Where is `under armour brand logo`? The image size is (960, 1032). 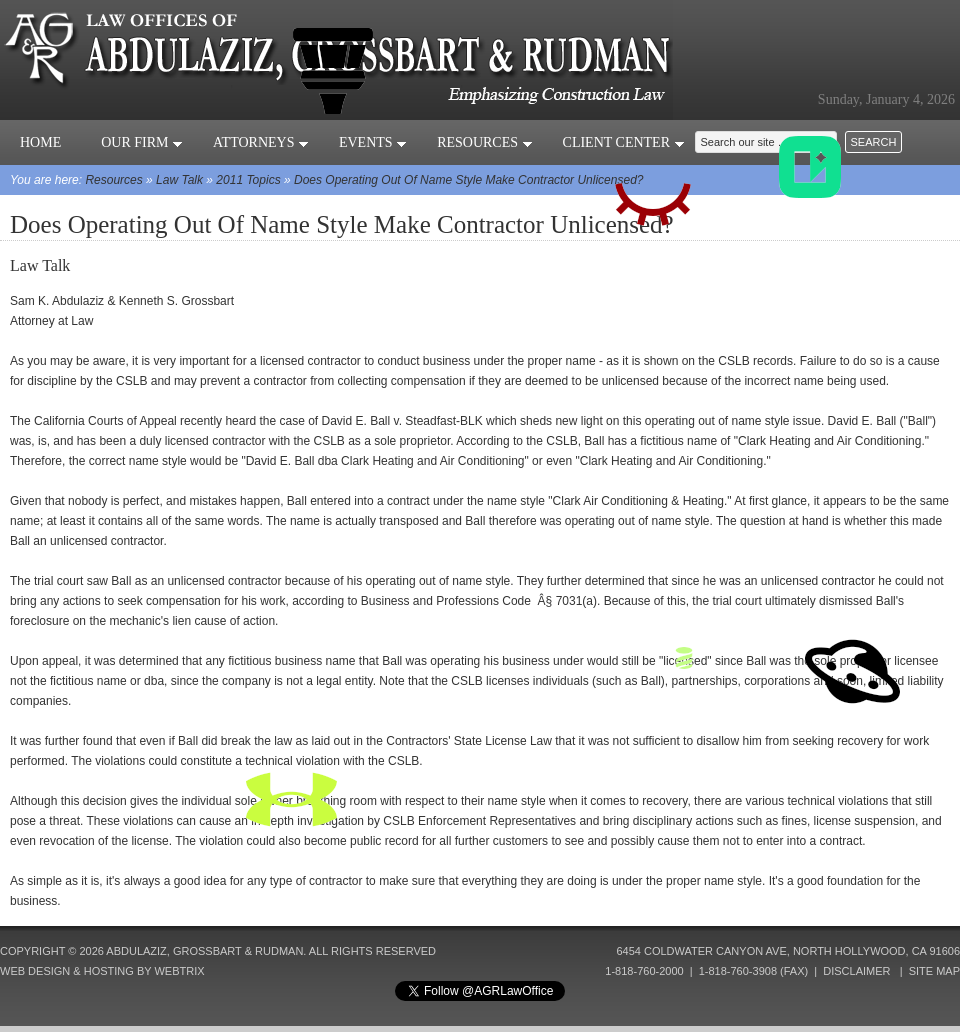 under armour brand logo is located at coordinates (291, 799).